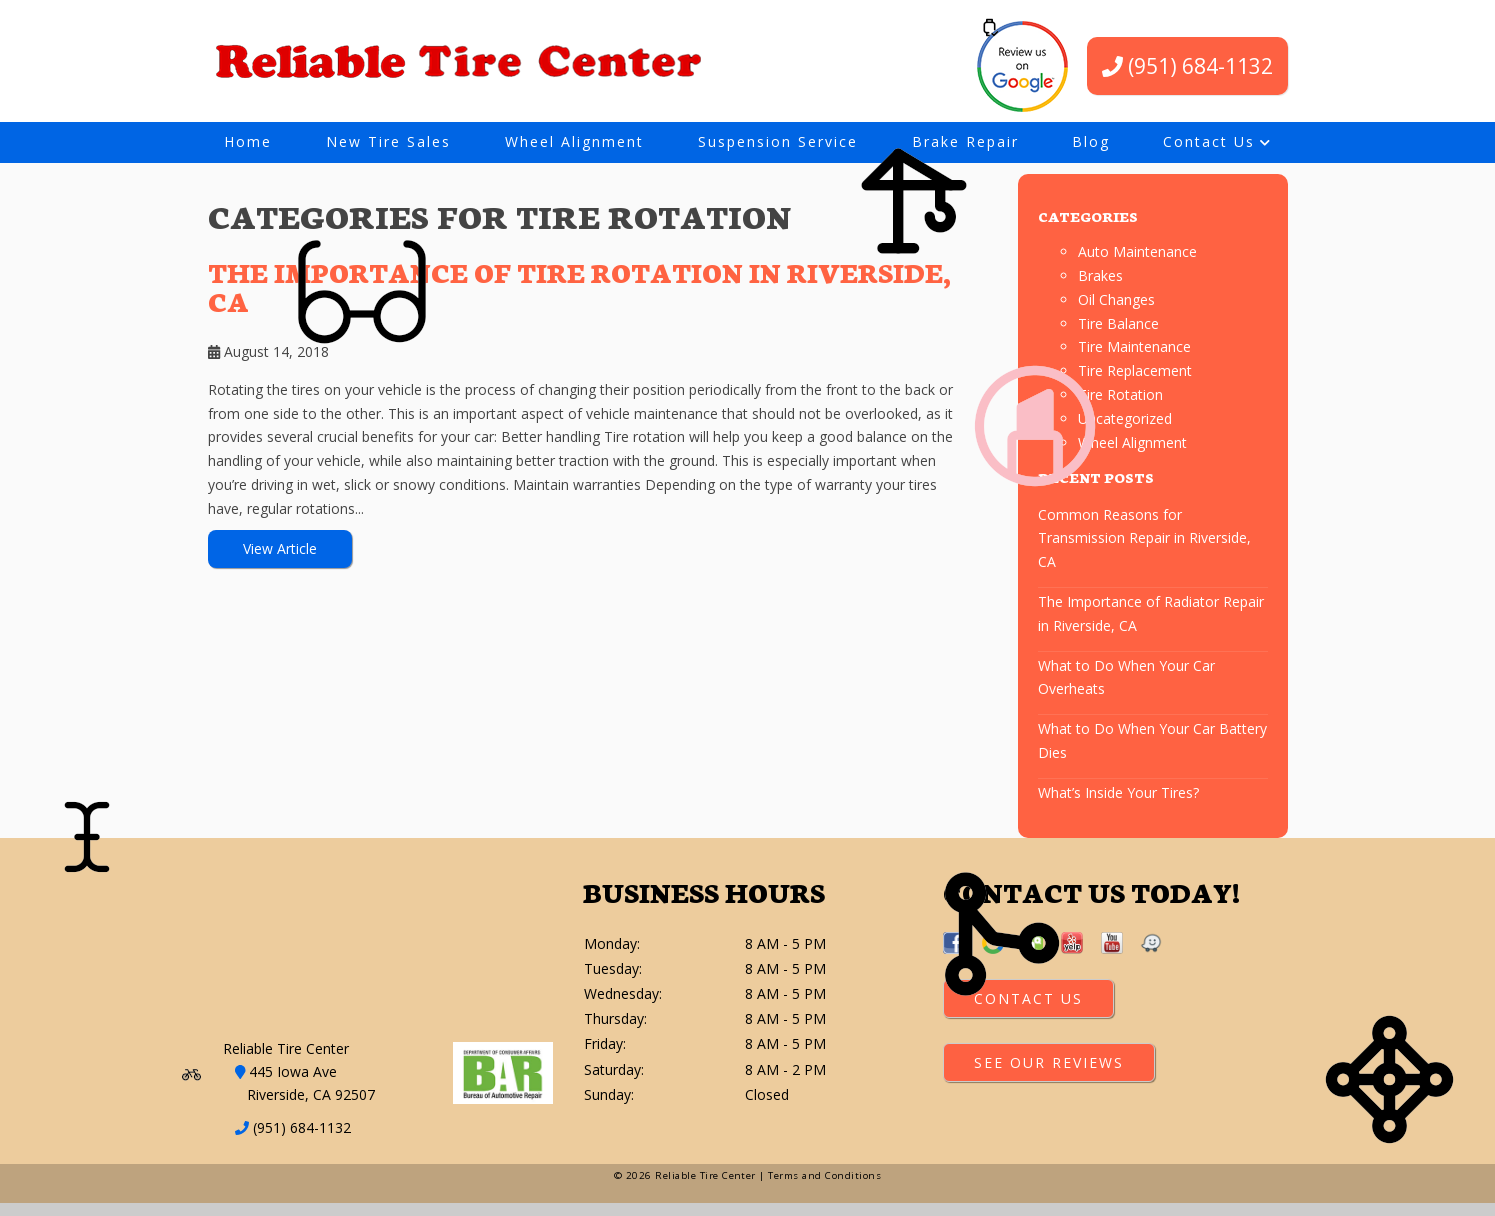 This screenshot has height=1216, width=1495. What do you see at coordinates (989, 27) in the screenshot?
I see `smartwatch successfully connected` at bounding box center [989, 27].